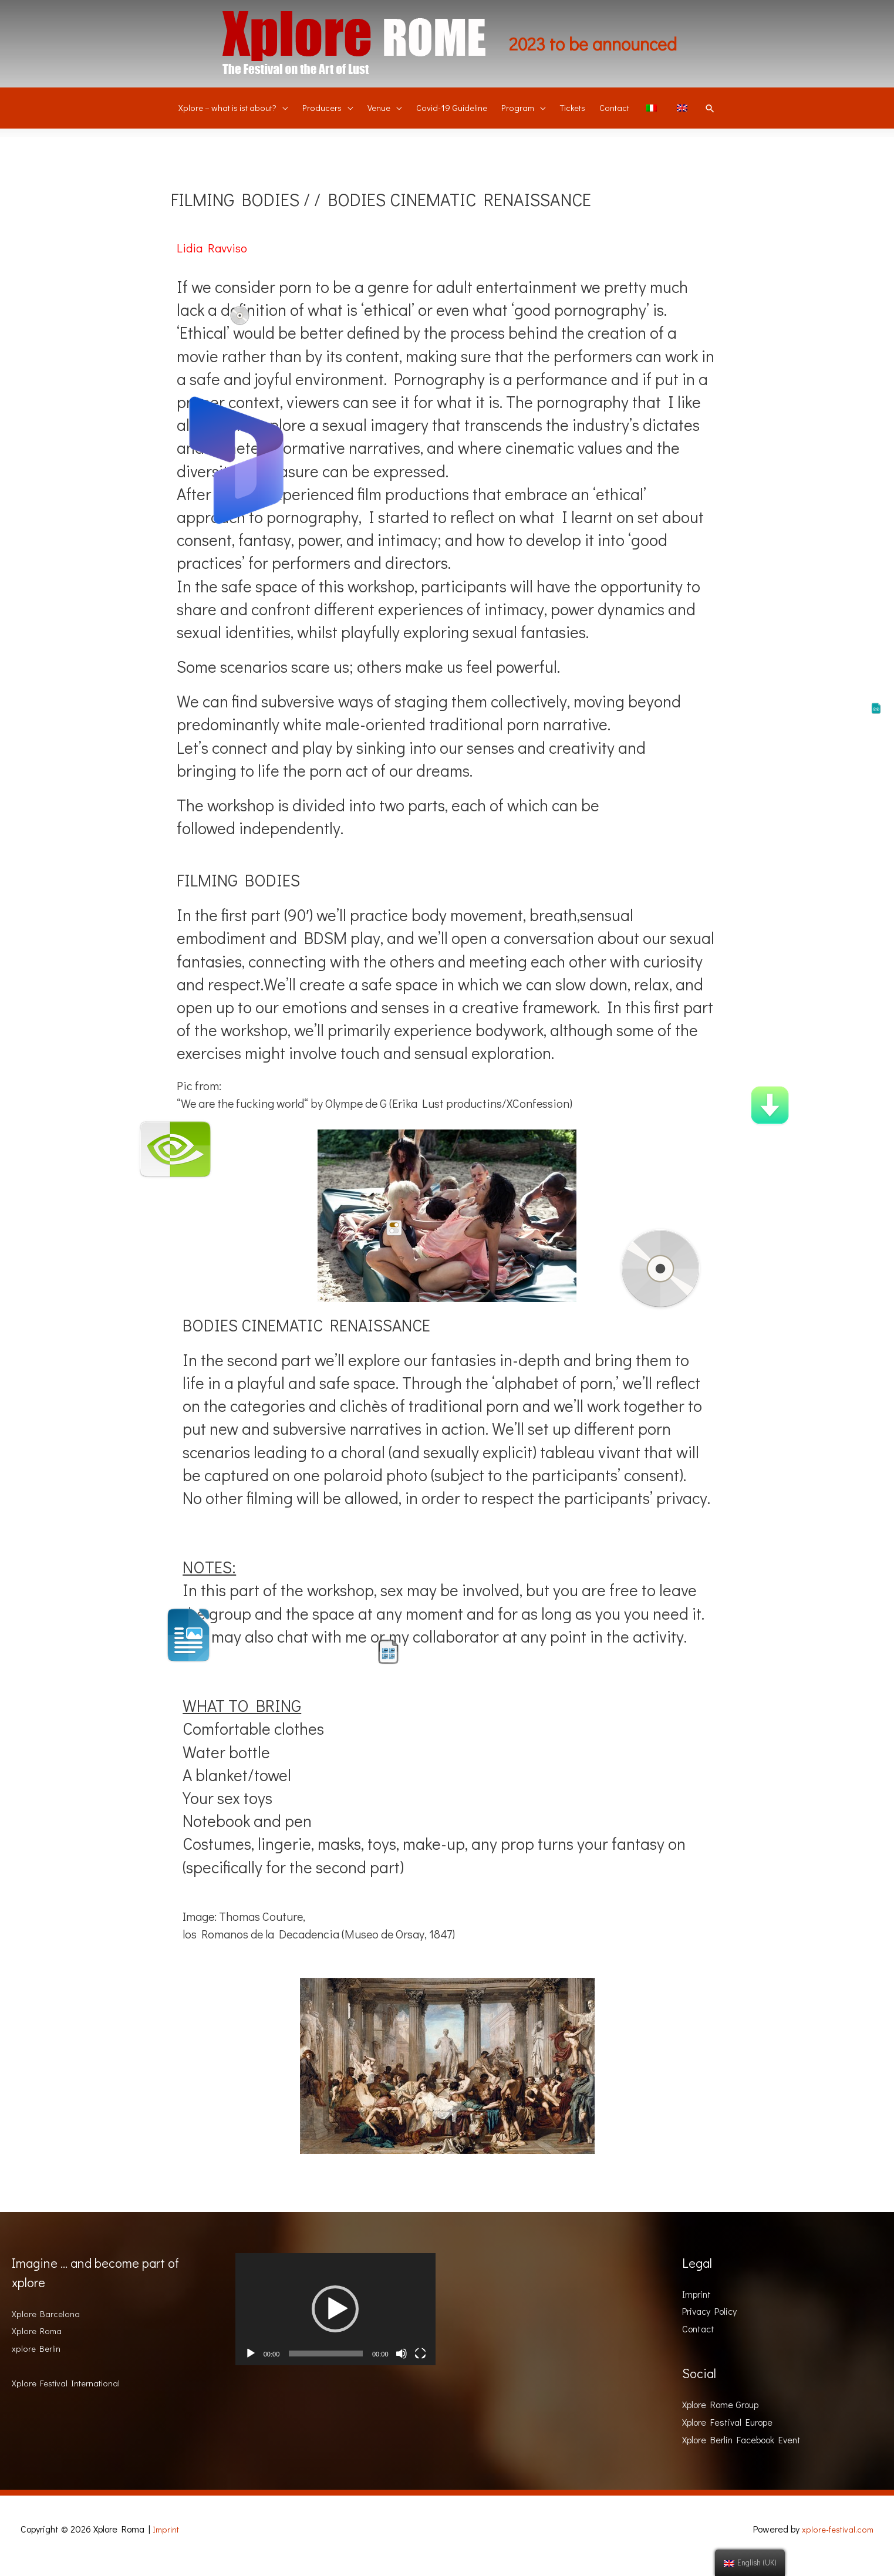 This screenshot has height=2576, width=894. I want to click on open unity tweak tool settings, so click(394, 1228).